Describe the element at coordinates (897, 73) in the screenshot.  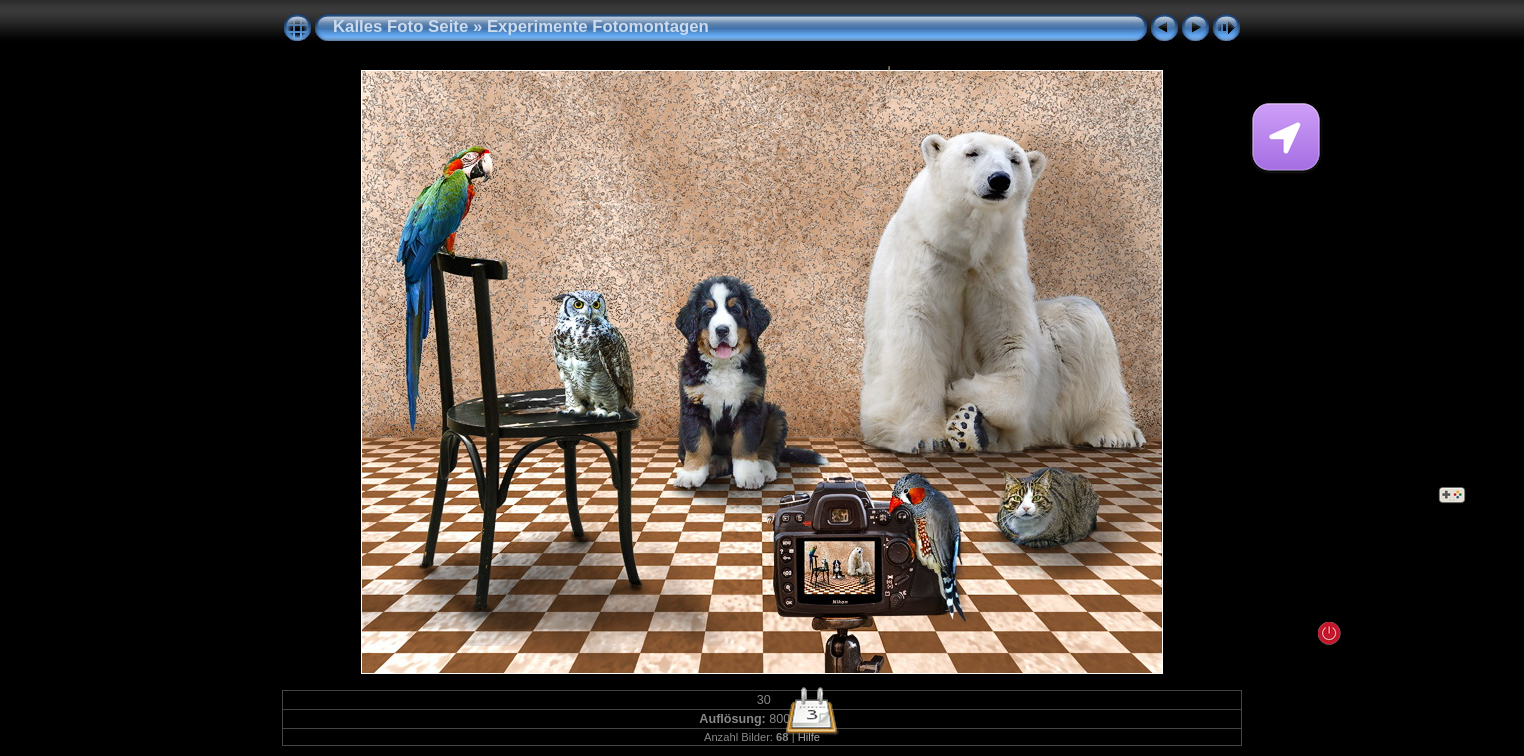
I see `go to the first item in a list or sequence` at that location.